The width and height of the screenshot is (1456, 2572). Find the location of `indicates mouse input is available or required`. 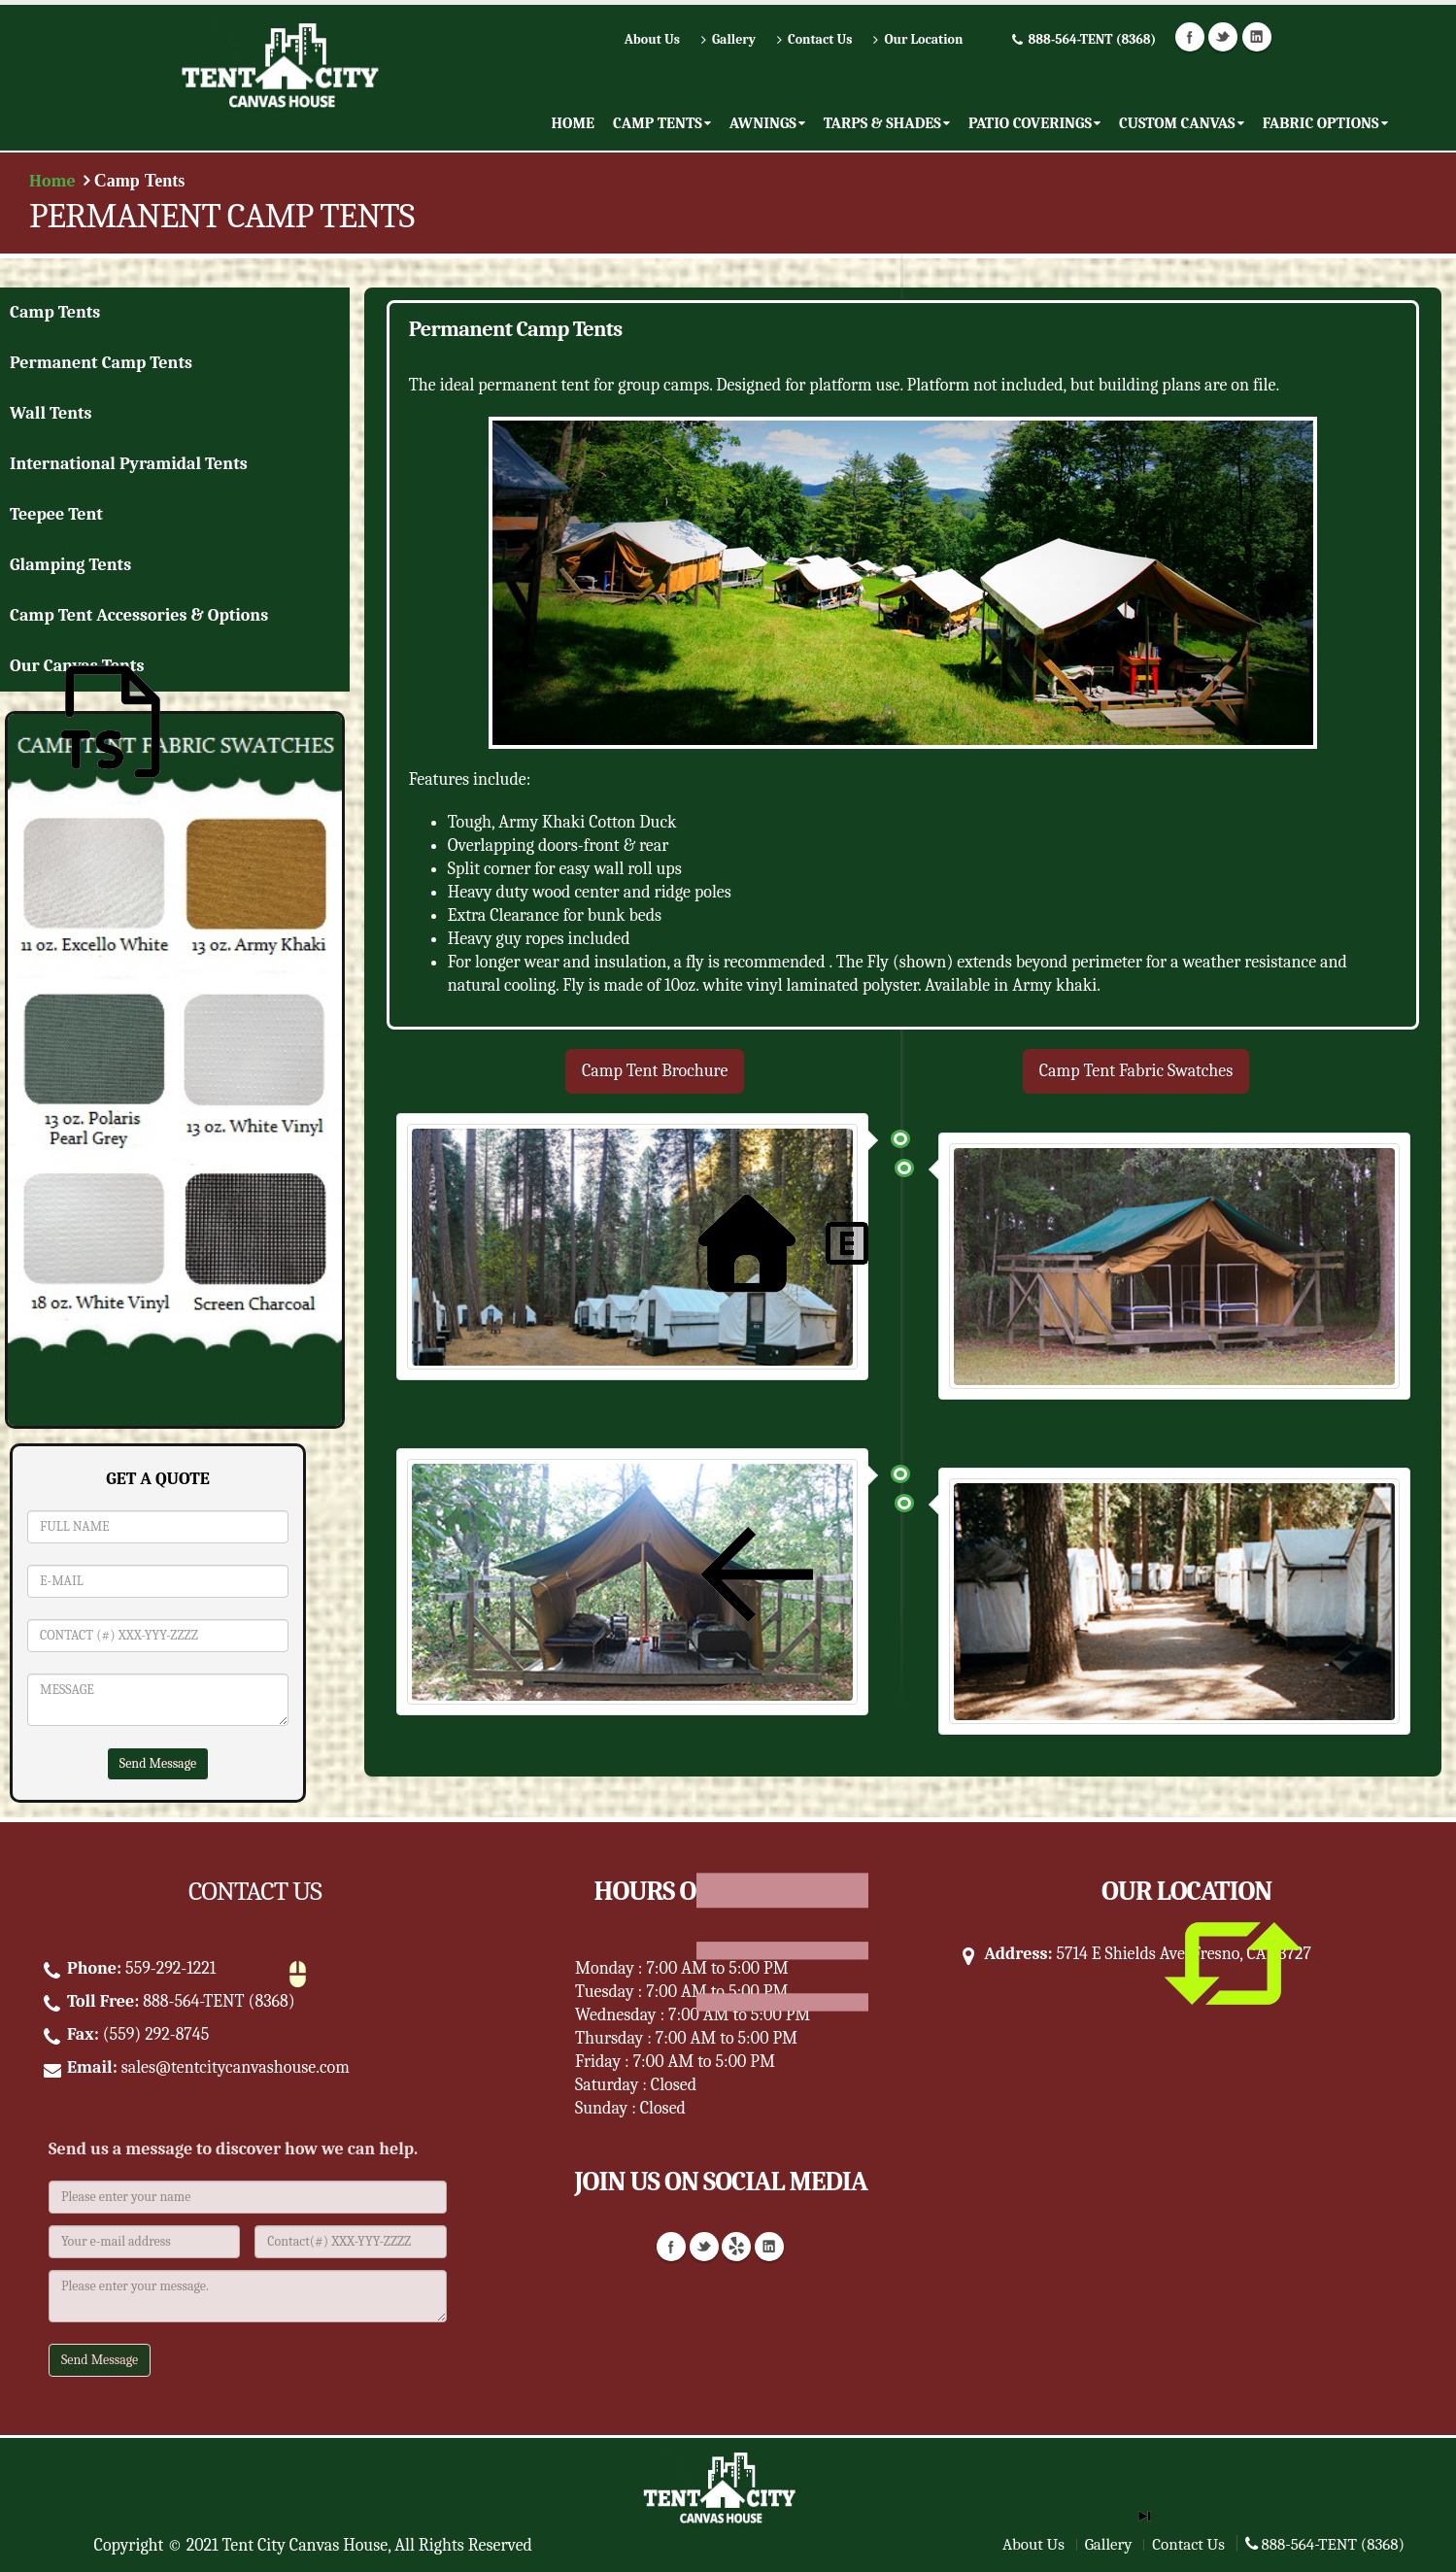

indicates mouse input is available or required is located at coordinates (297, 1974).